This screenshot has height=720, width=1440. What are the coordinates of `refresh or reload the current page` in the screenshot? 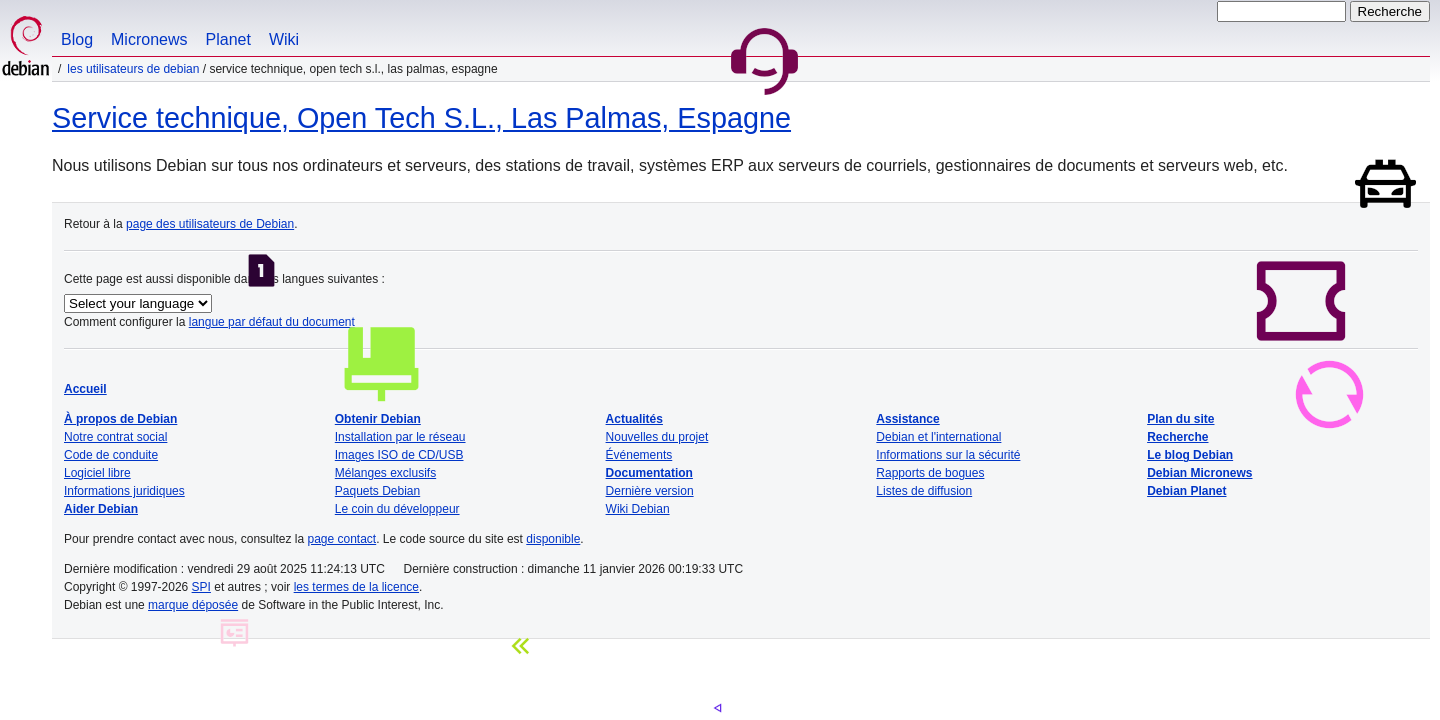 It's located at (1329, 394).